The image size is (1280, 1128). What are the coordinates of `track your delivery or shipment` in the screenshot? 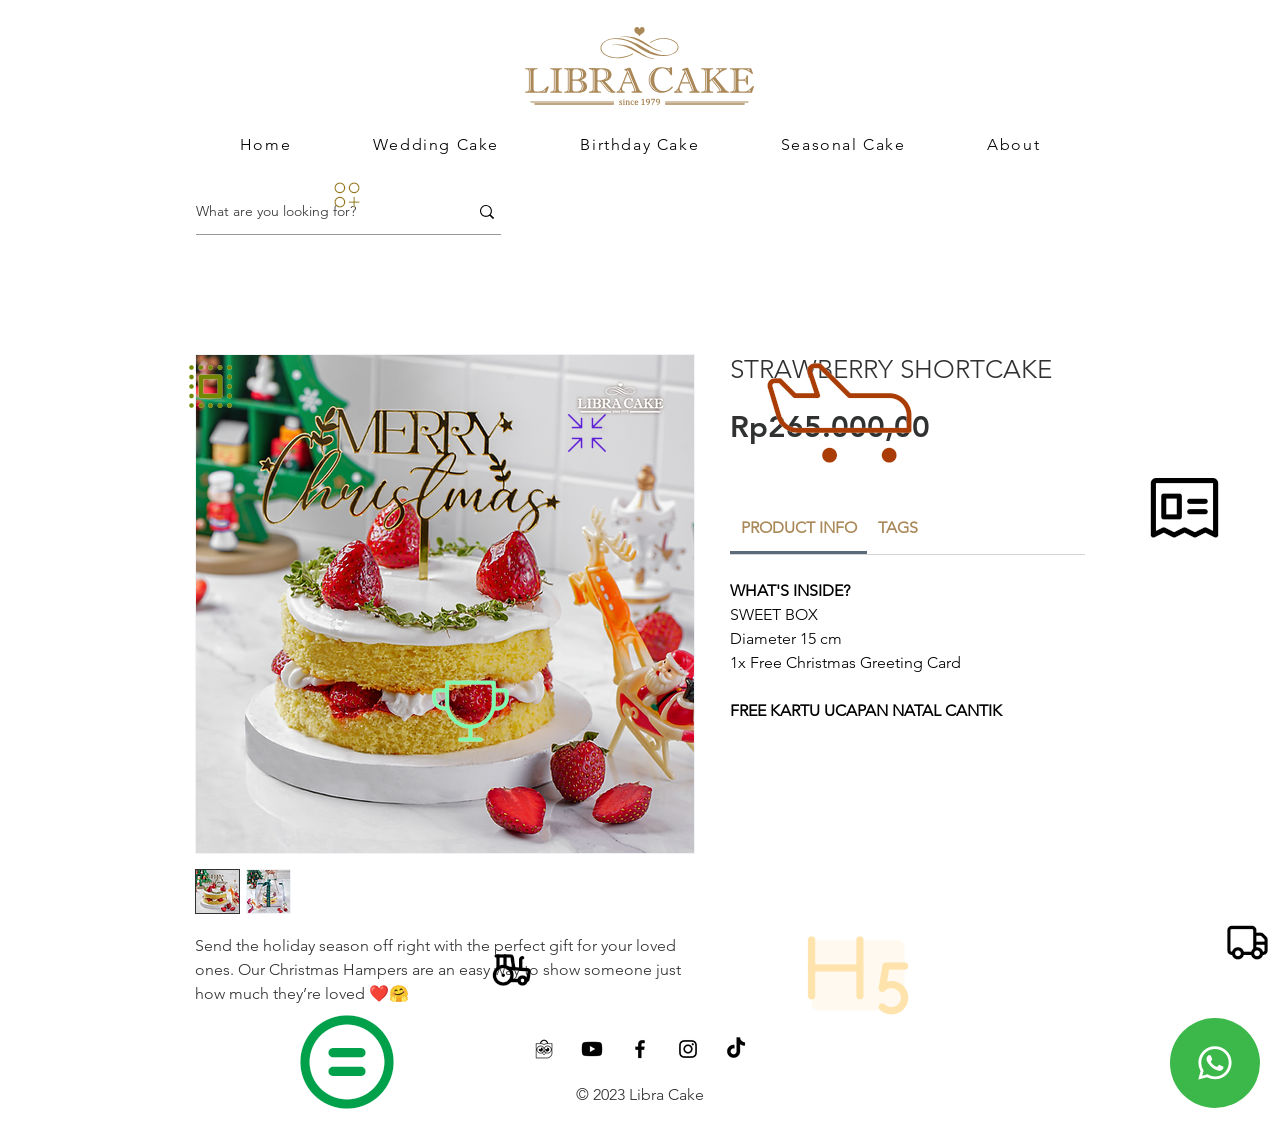 It's located at (1247, 941).